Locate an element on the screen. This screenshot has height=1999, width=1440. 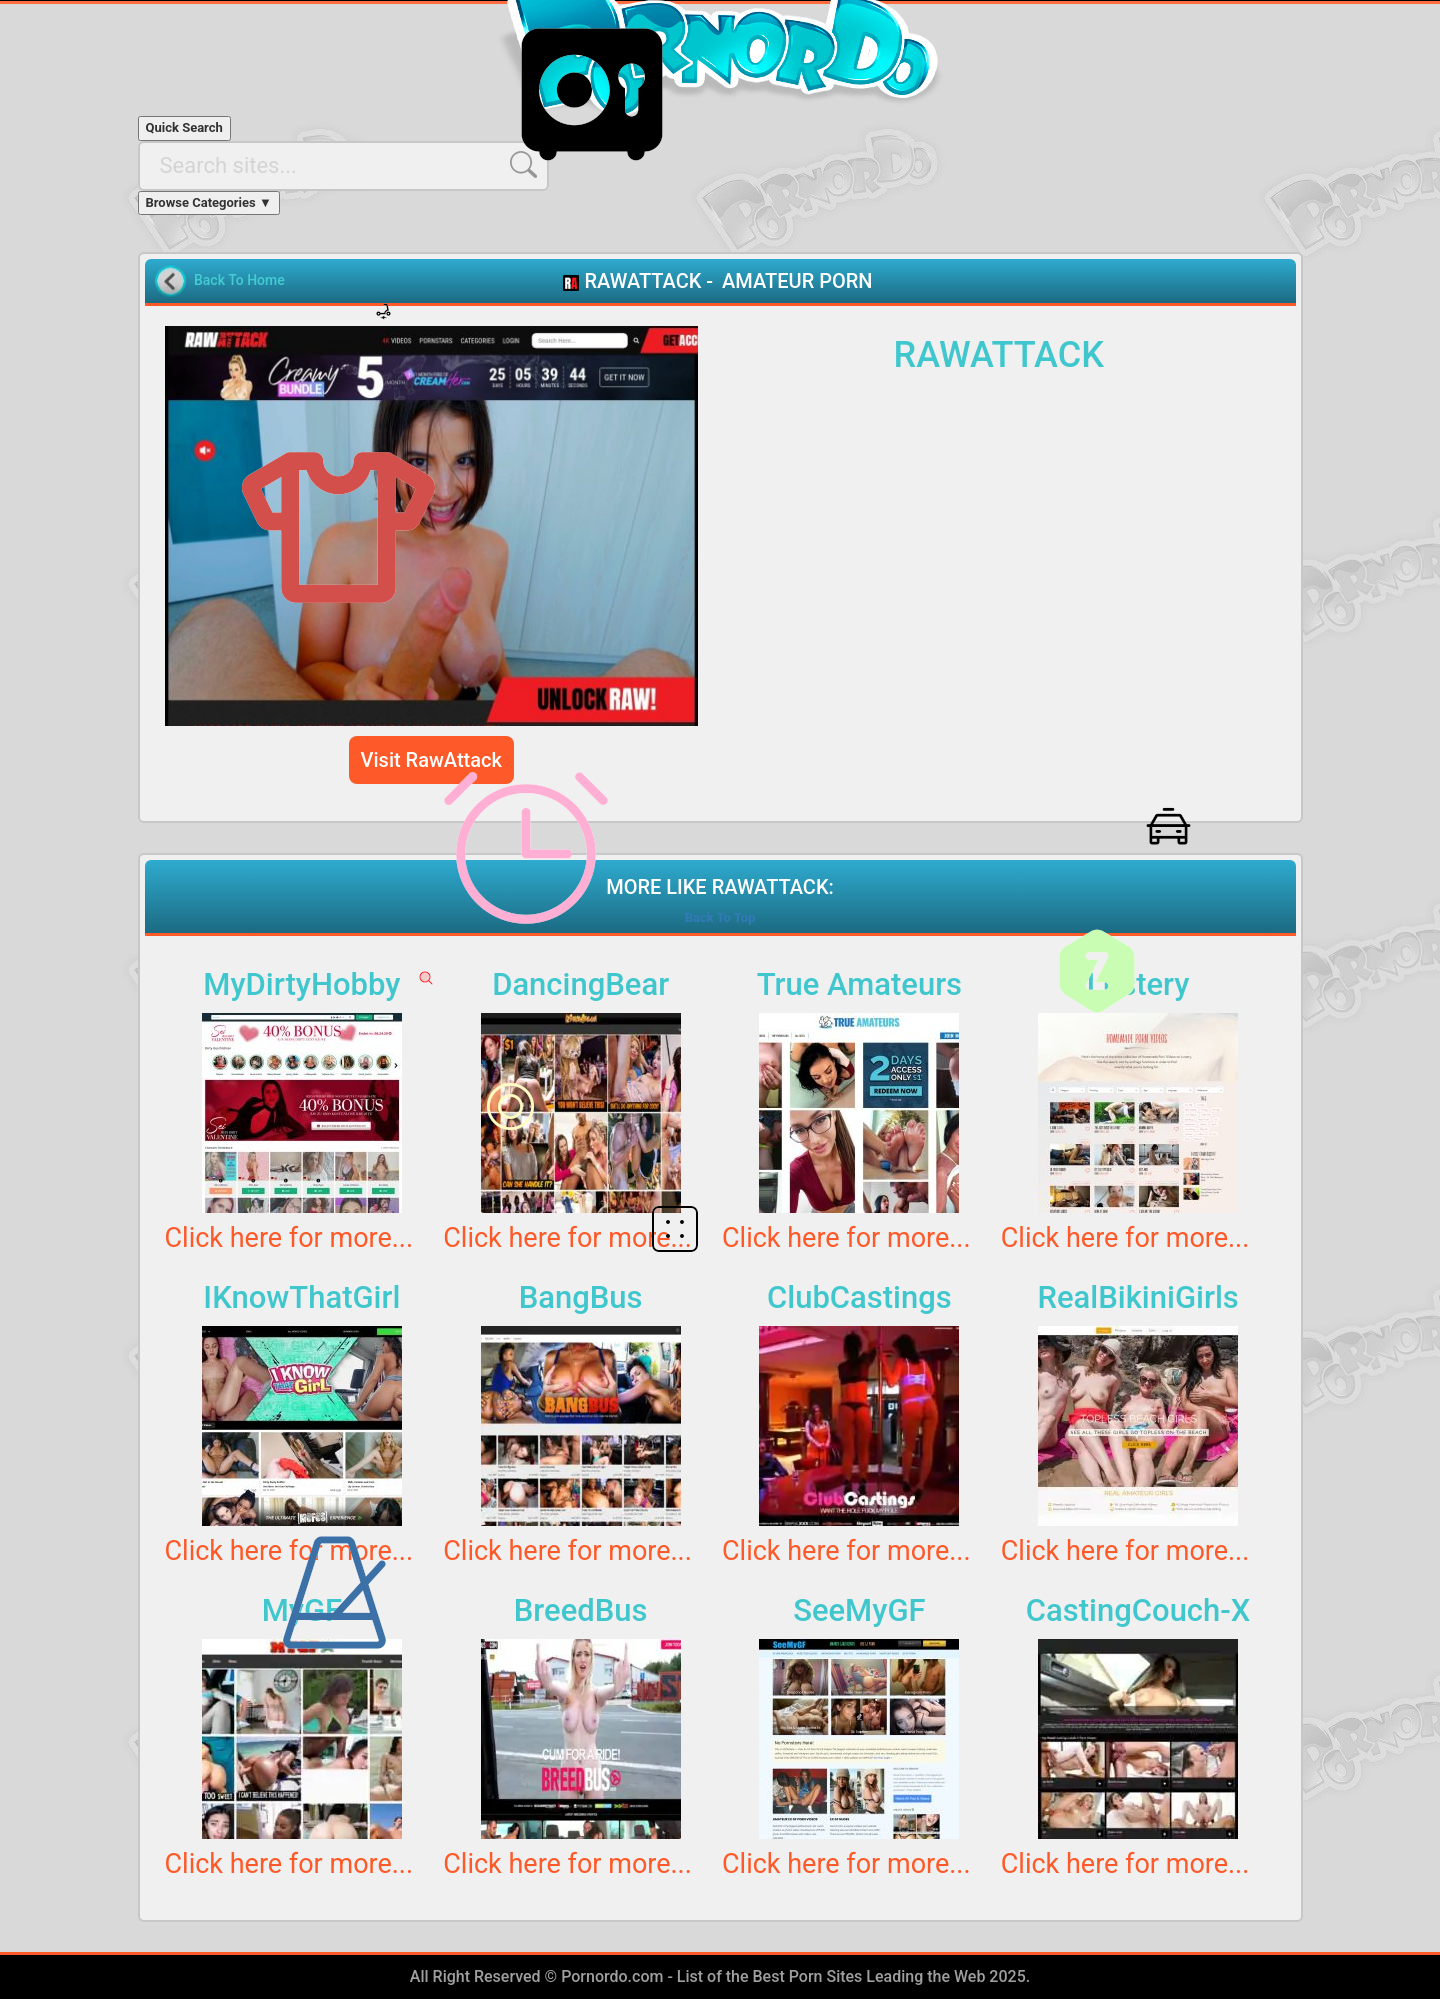
access tempo or timing settings is located at coordinates (334, 1592).